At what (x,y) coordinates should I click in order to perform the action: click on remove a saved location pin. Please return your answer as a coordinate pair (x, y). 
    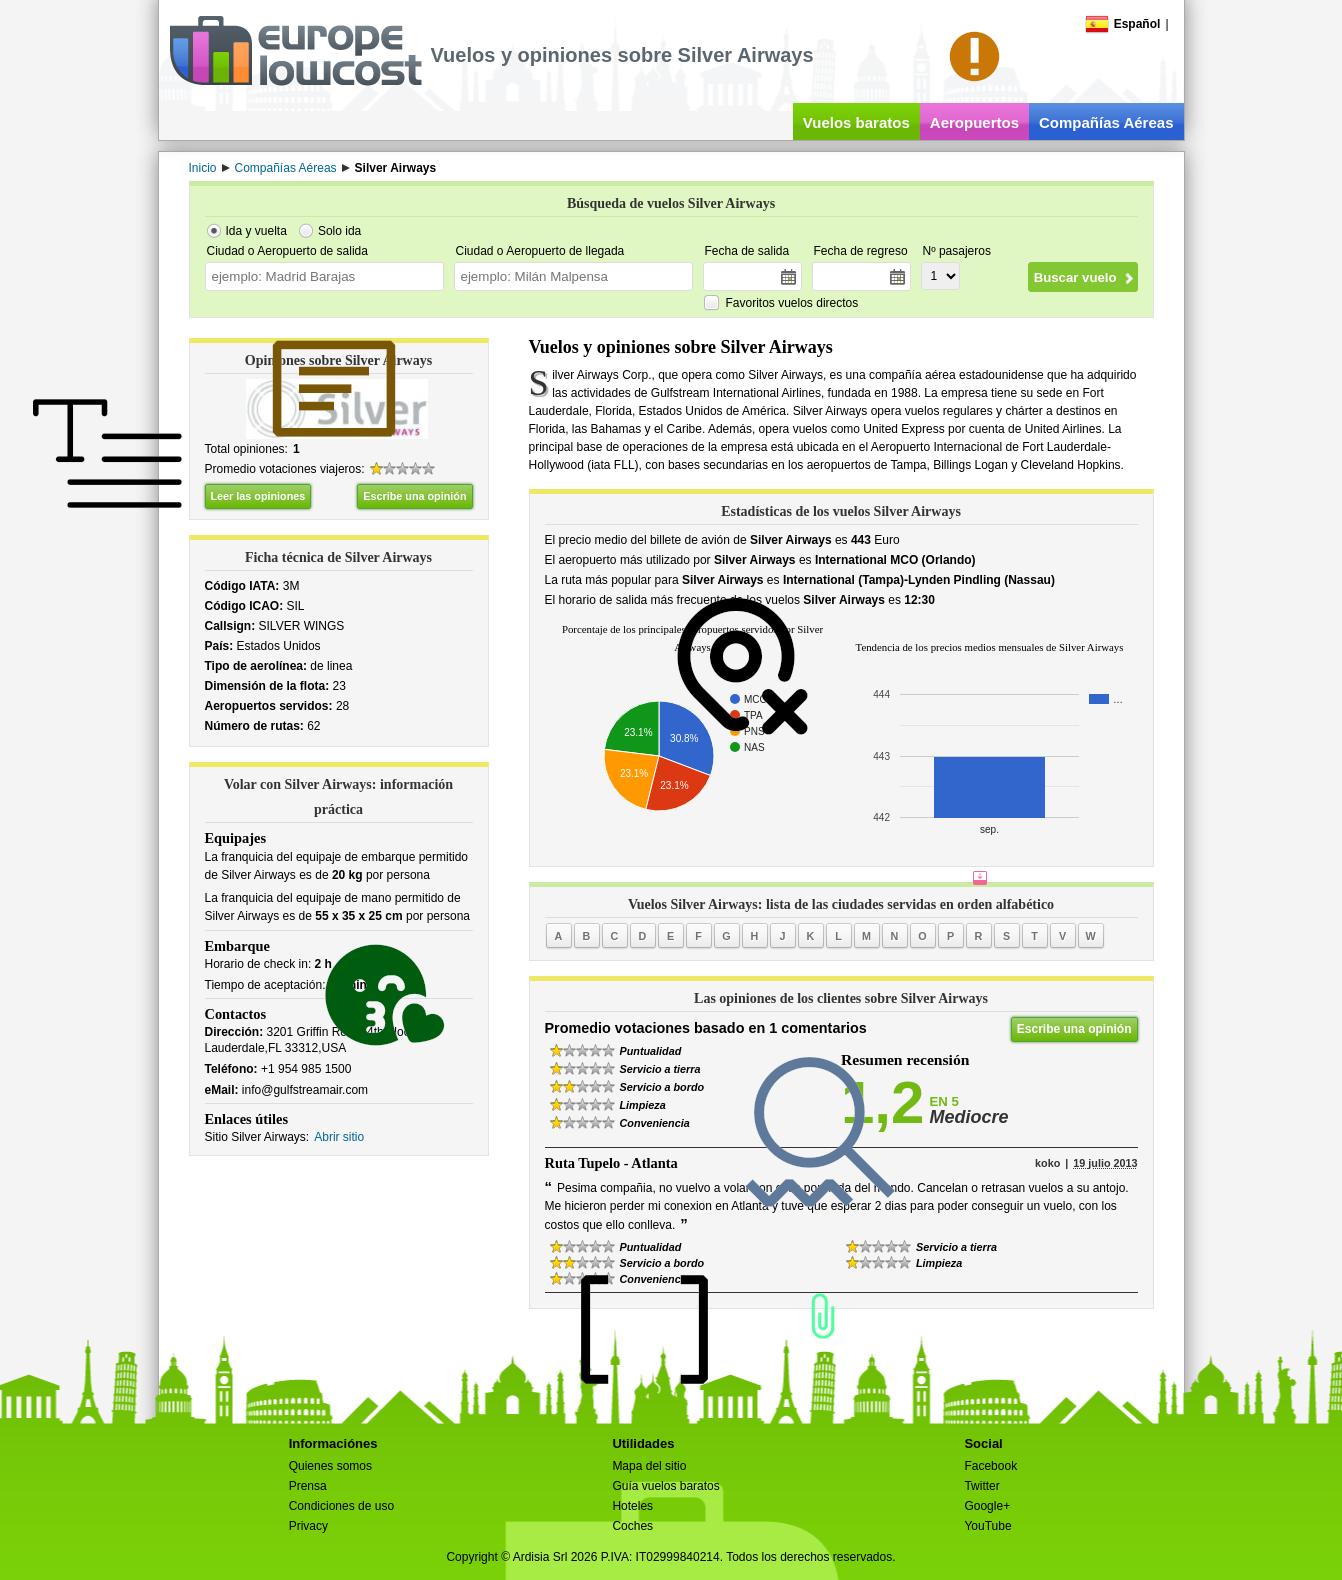
    Looking at the image, I should click on (736, 663).